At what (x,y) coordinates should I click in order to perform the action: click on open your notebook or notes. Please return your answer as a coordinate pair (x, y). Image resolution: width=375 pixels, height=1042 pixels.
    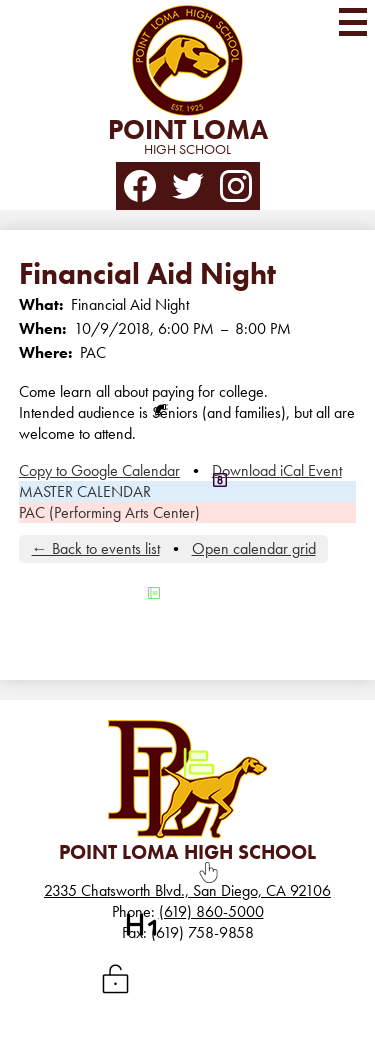
    Looking at the image, I should click on (154, 593).